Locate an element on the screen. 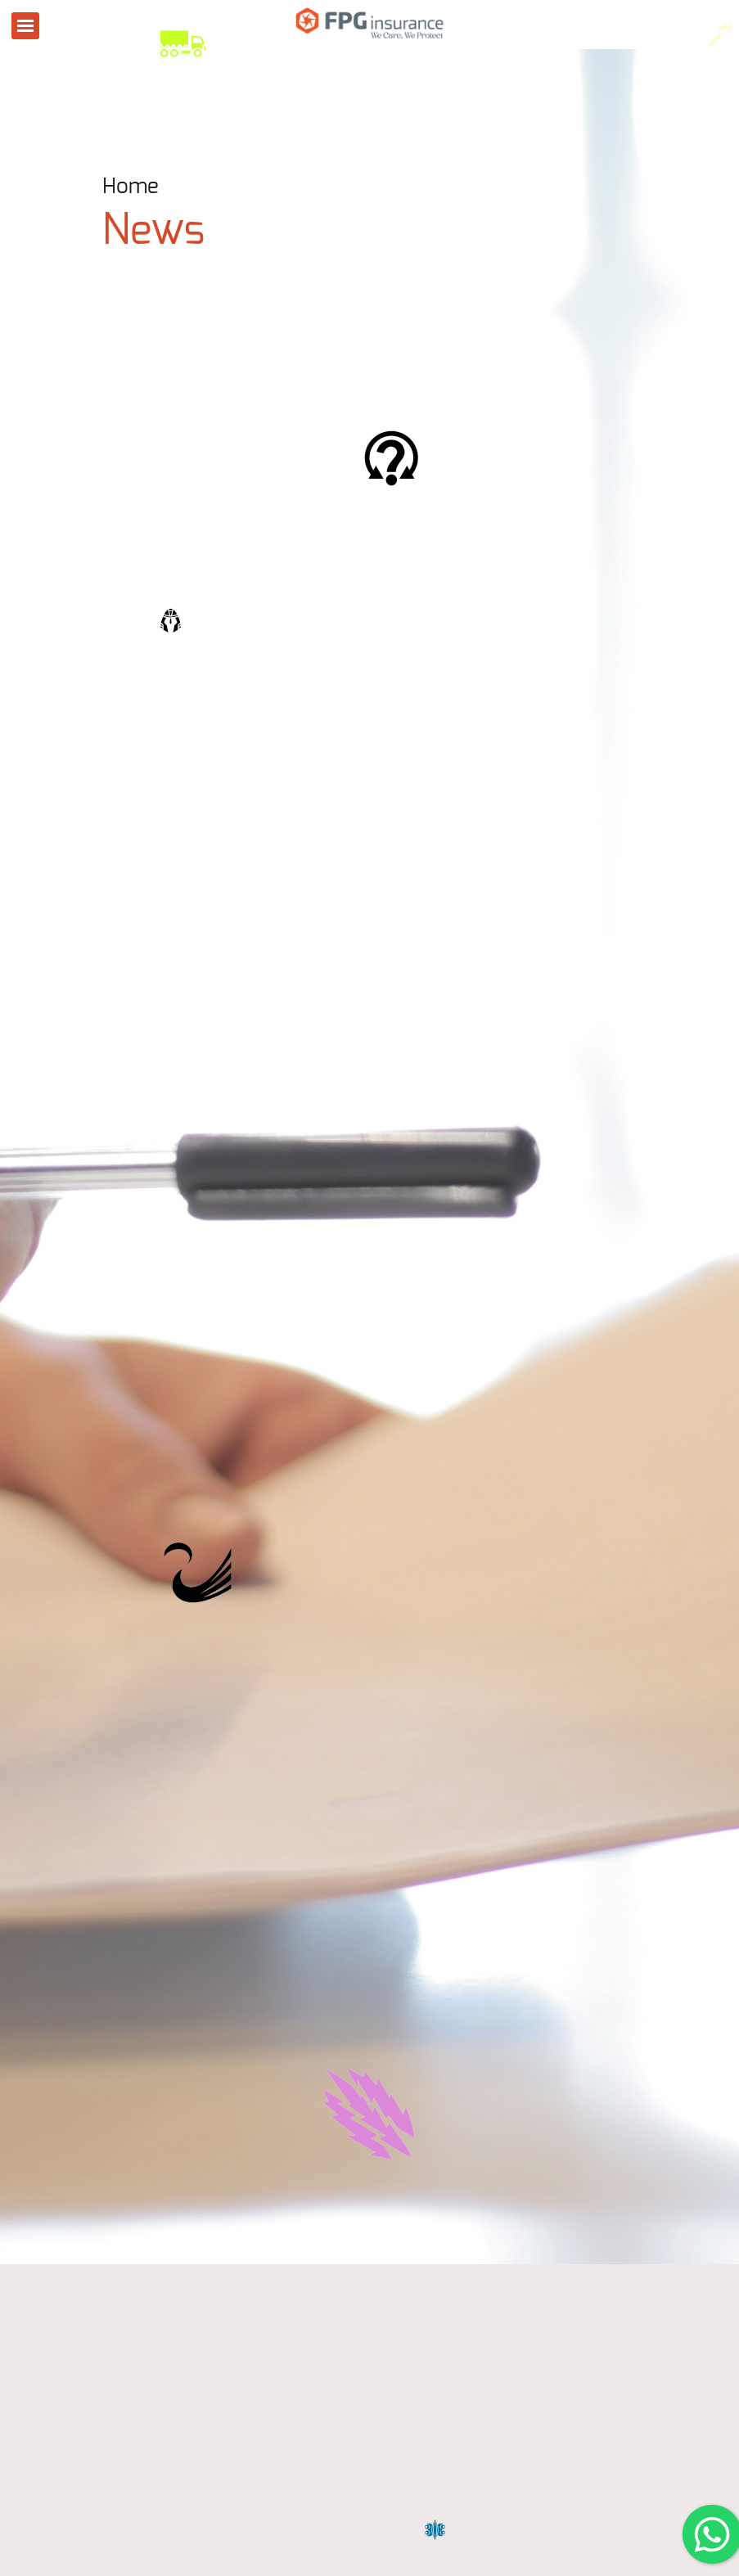  select warlock class or character is located at coordinates (170, 620).